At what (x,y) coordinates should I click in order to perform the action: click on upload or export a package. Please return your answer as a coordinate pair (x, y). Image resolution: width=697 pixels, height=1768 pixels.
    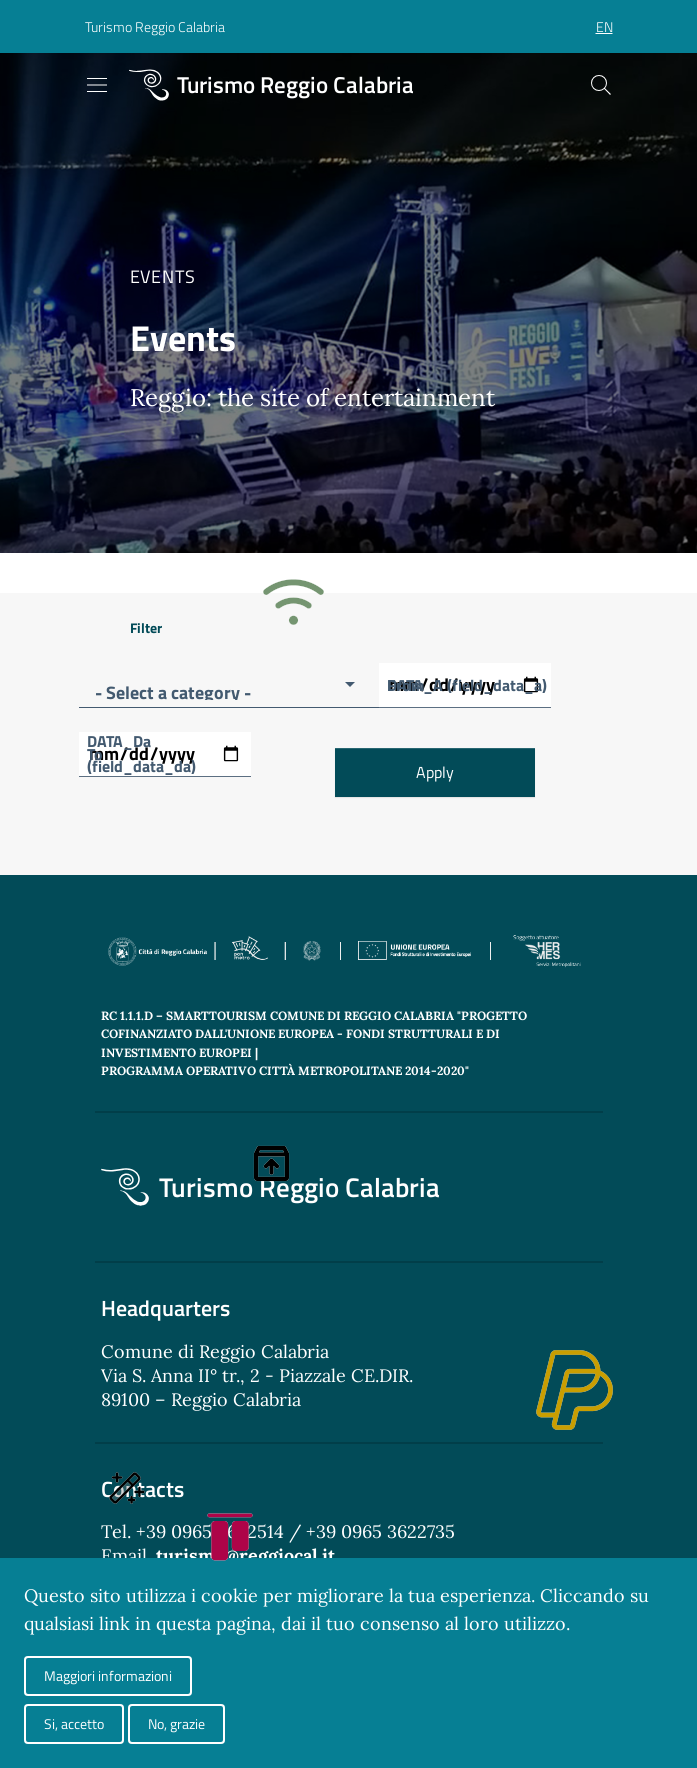
    Looking at the image, I should click on (271, 1163).